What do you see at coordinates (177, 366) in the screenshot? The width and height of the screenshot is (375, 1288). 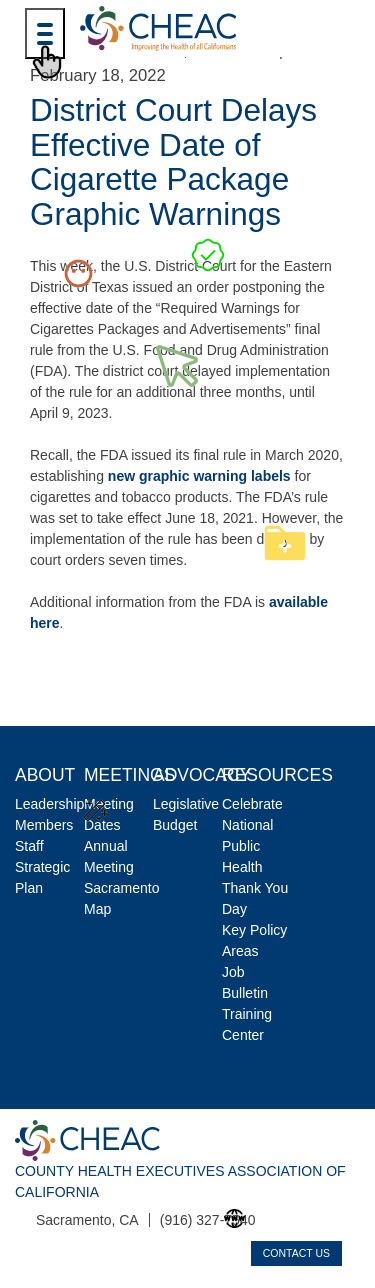 I see `mouse cursor or pointer indicator` at bounding box center [177, 366].